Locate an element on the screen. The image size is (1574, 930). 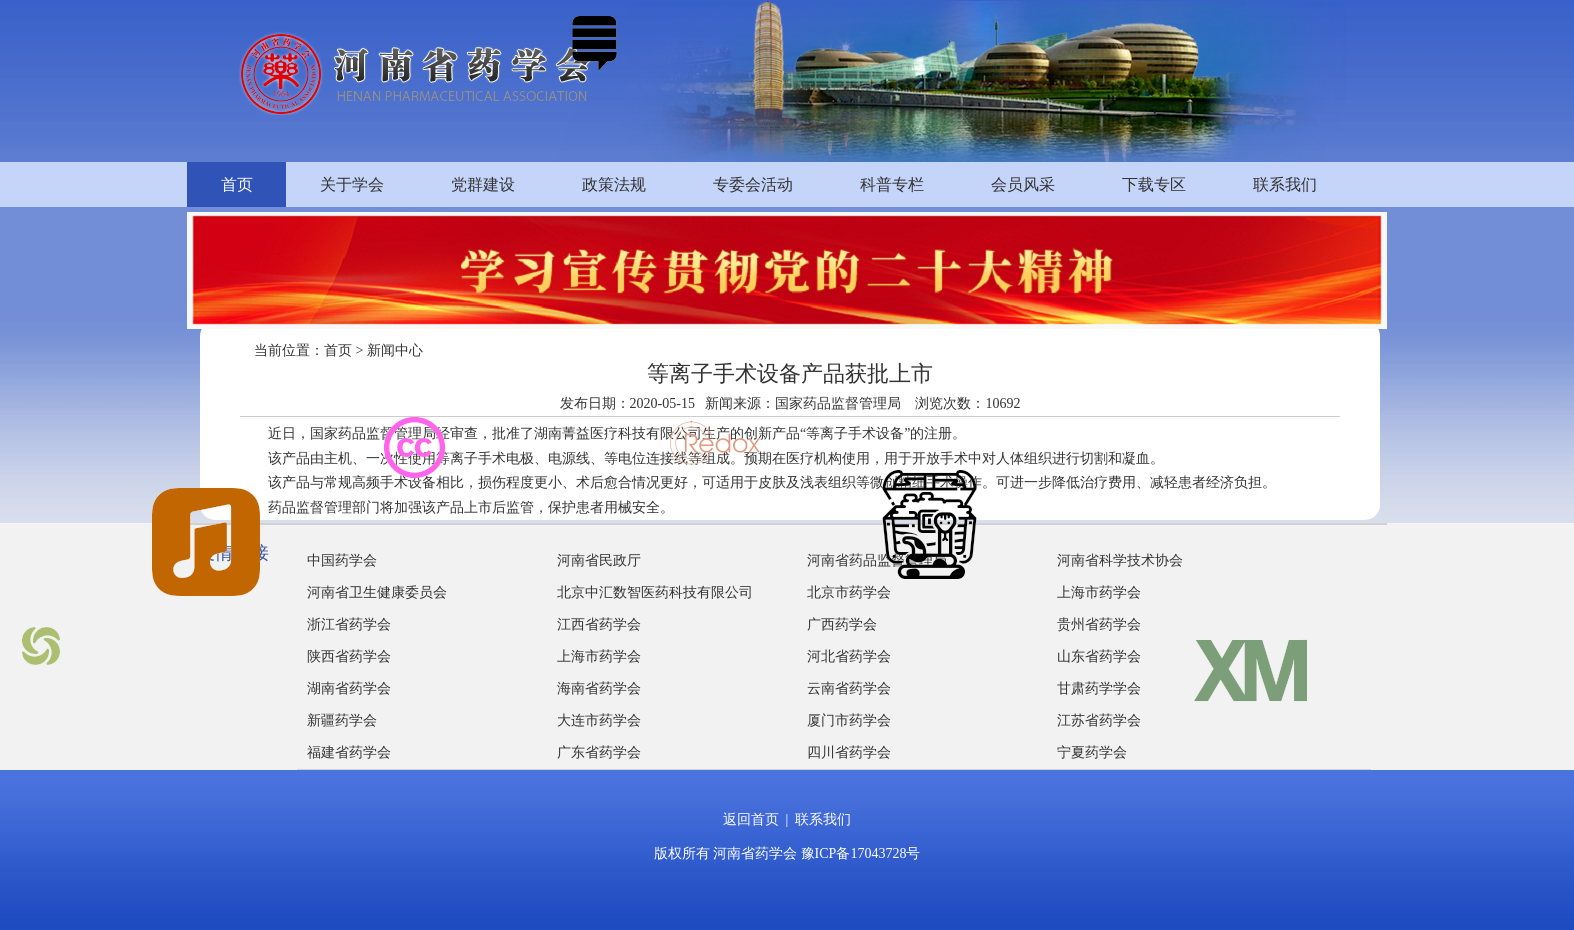
rich python library logo is located at coordinates (929, 524).